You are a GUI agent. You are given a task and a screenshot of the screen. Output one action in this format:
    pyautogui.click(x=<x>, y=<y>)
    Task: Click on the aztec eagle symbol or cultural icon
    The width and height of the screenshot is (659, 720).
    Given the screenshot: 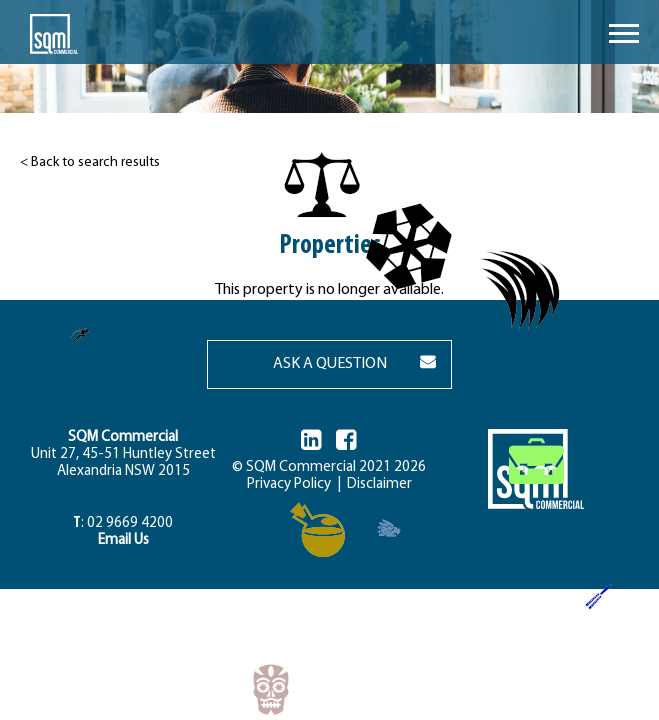 What is the action you would take?
    pyautogui.click(x=389, y=528)
    